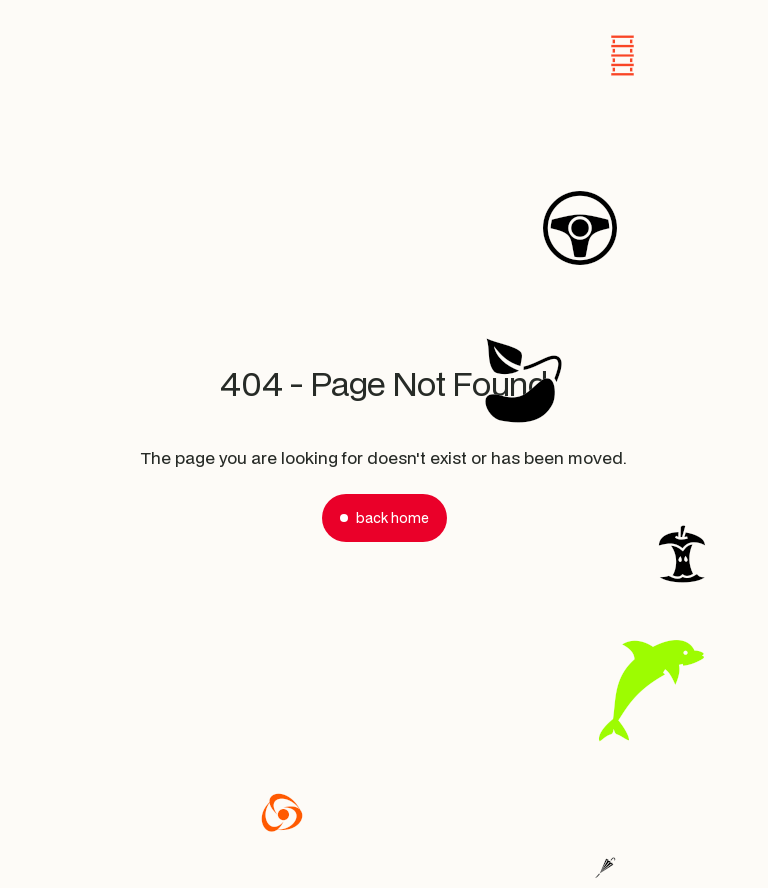 Image resolution: width=768 pixels, height=888 pixels. Describe the element at coordinates (580, 228) in the screenshot. I see `access driving or vehicle controls` at that location.